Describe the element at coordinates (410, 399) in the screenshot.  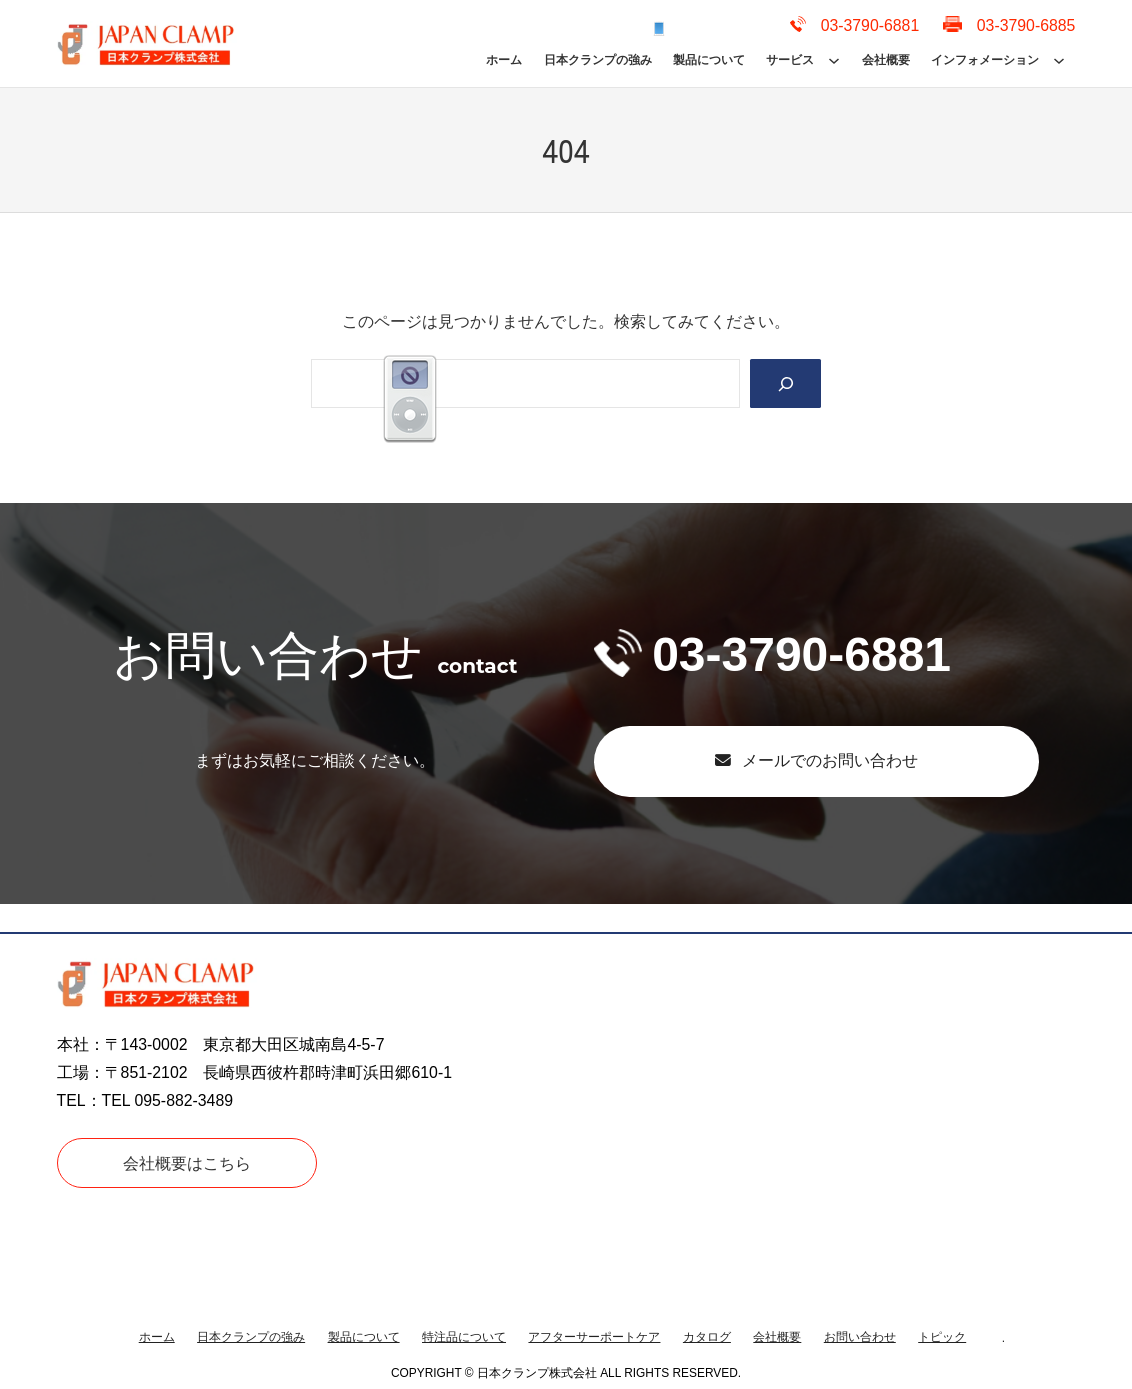
I see `iPod classic device not connected or unavailable` at that location.